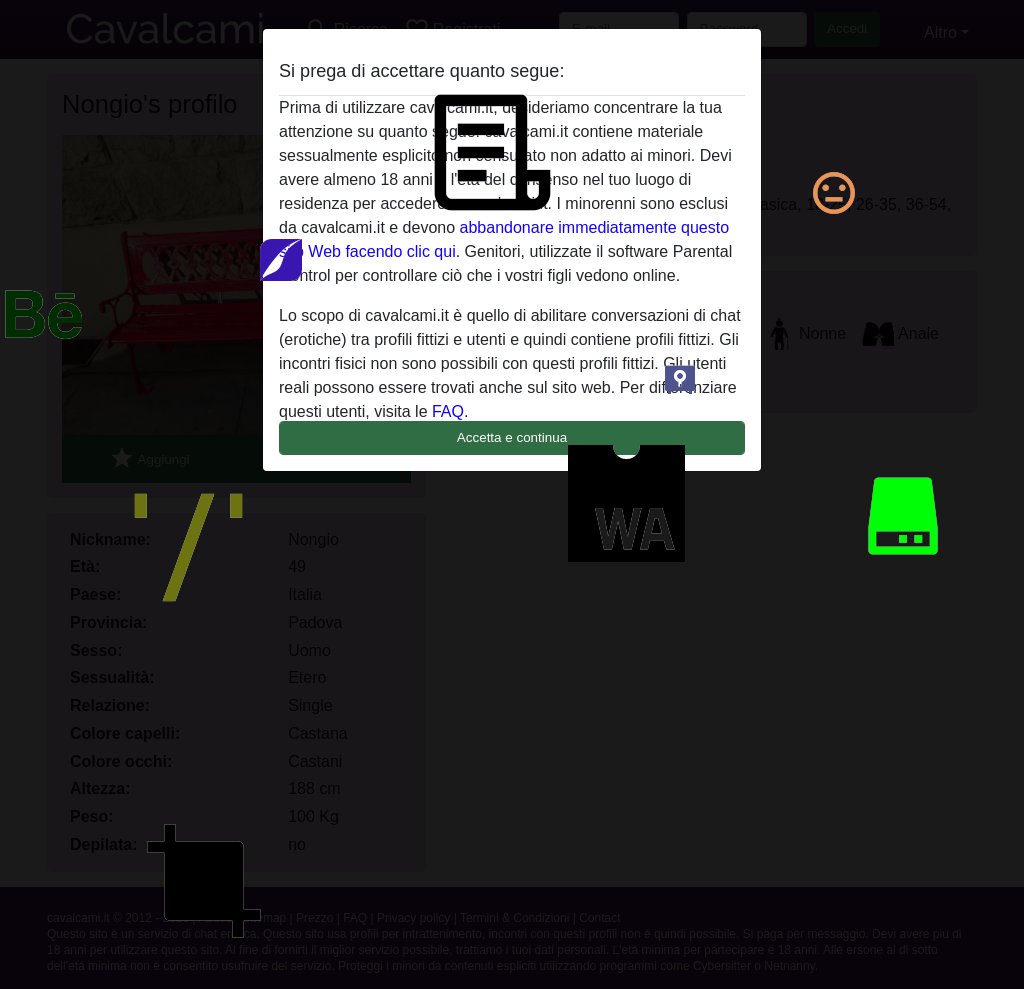  Describe the element at coordinates (281, 260) in the screenshot. I see `pied piper company logo` at that location.